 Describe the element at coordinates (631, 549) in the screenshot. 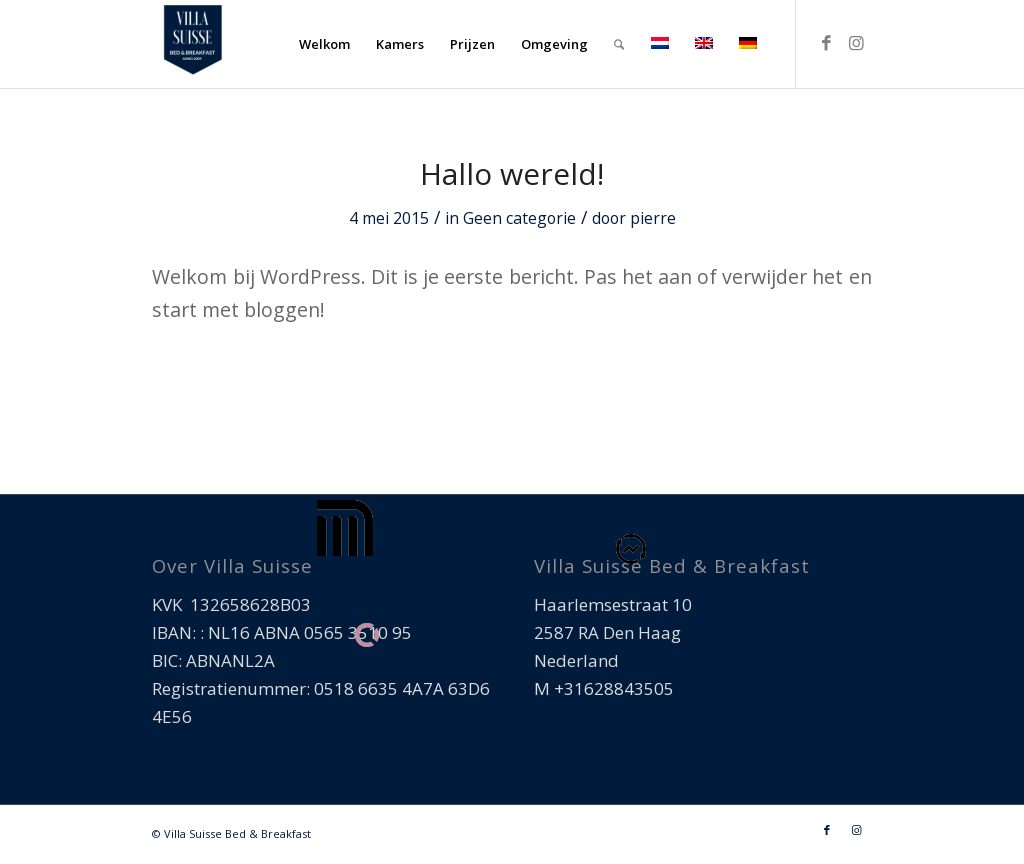

I see `exchange or transfer funds between accounts` at that location.